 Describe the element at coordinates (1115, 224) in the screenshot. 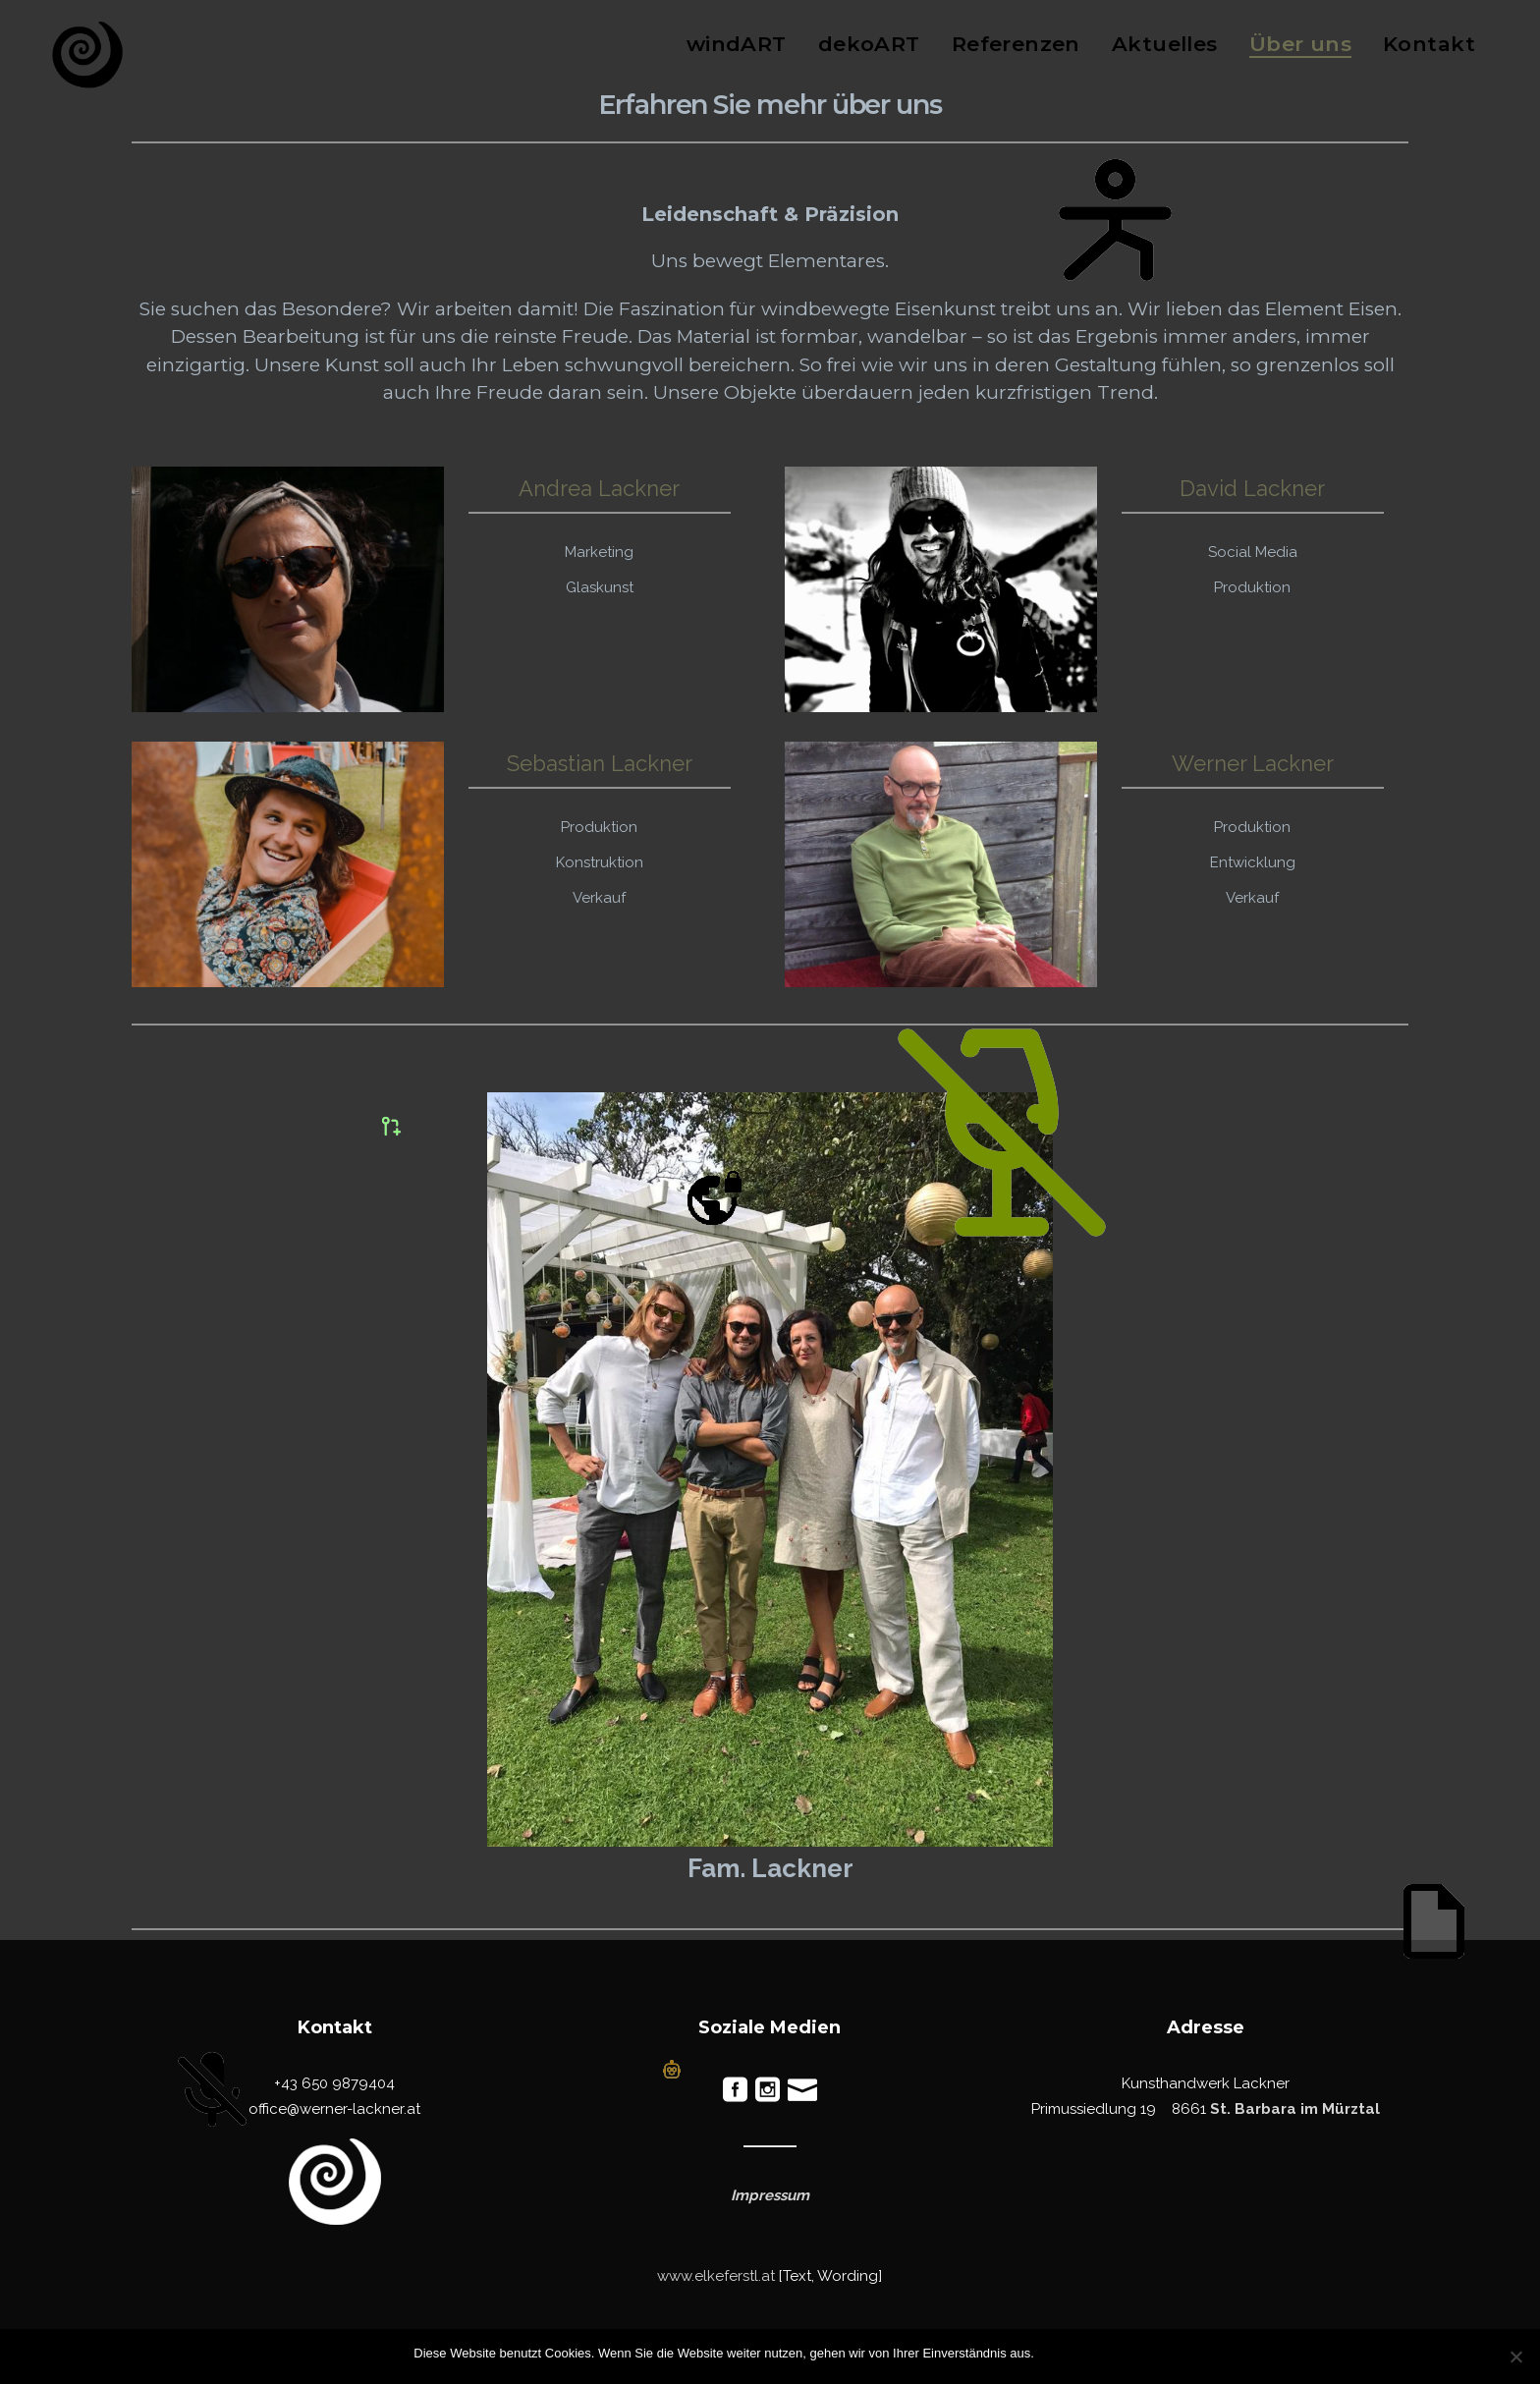

I see `access tai chi or meditation exercises` at that location.